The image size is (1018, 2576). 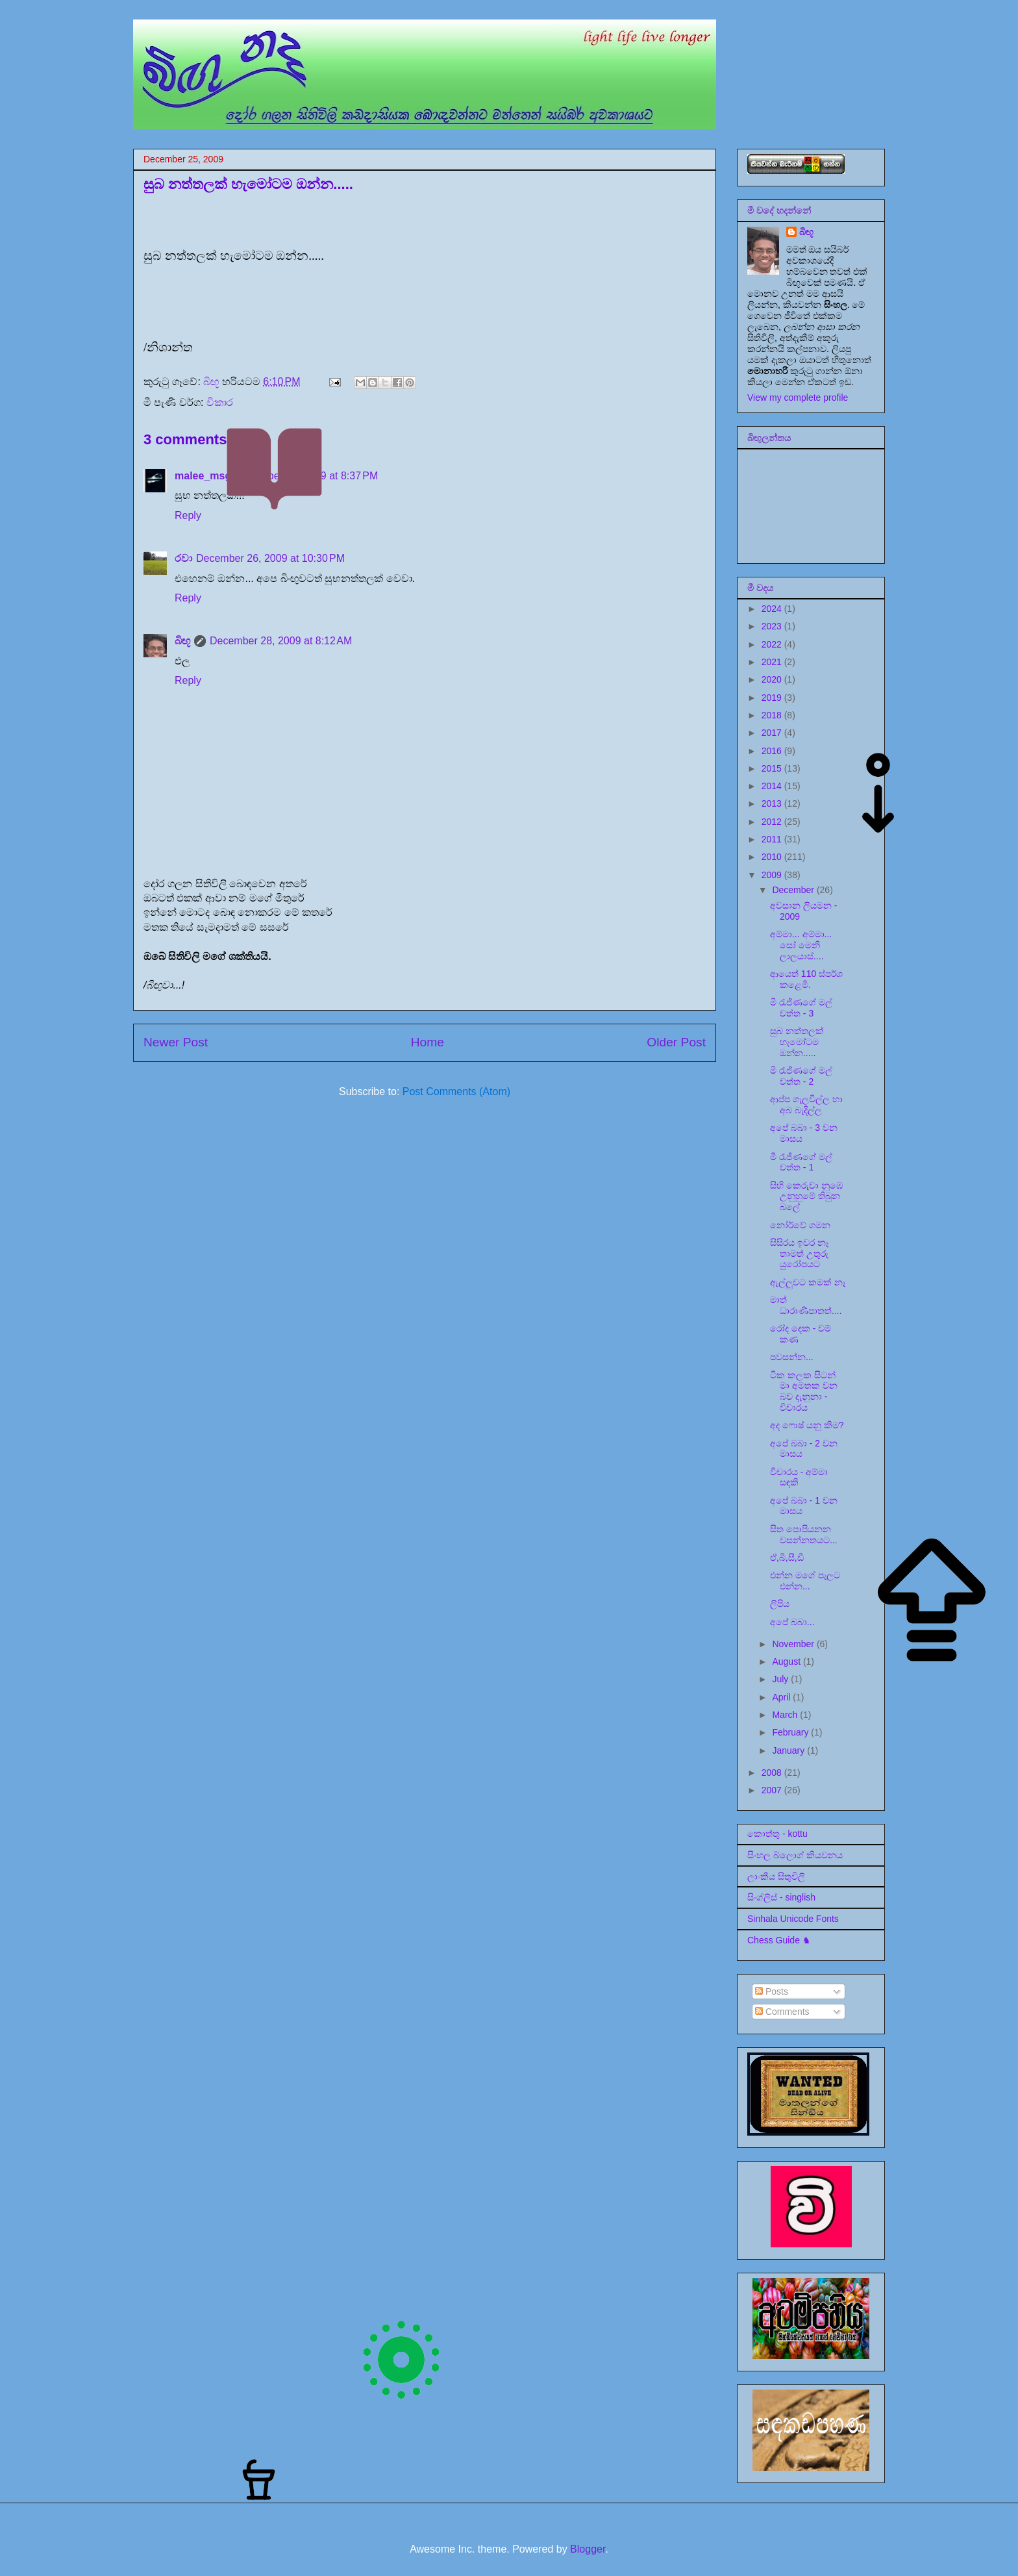 What do you see at coordinates (258, 2479) in the screenshot?
I see `view speaker or presentation podium` at bounding box center [258, 2479].